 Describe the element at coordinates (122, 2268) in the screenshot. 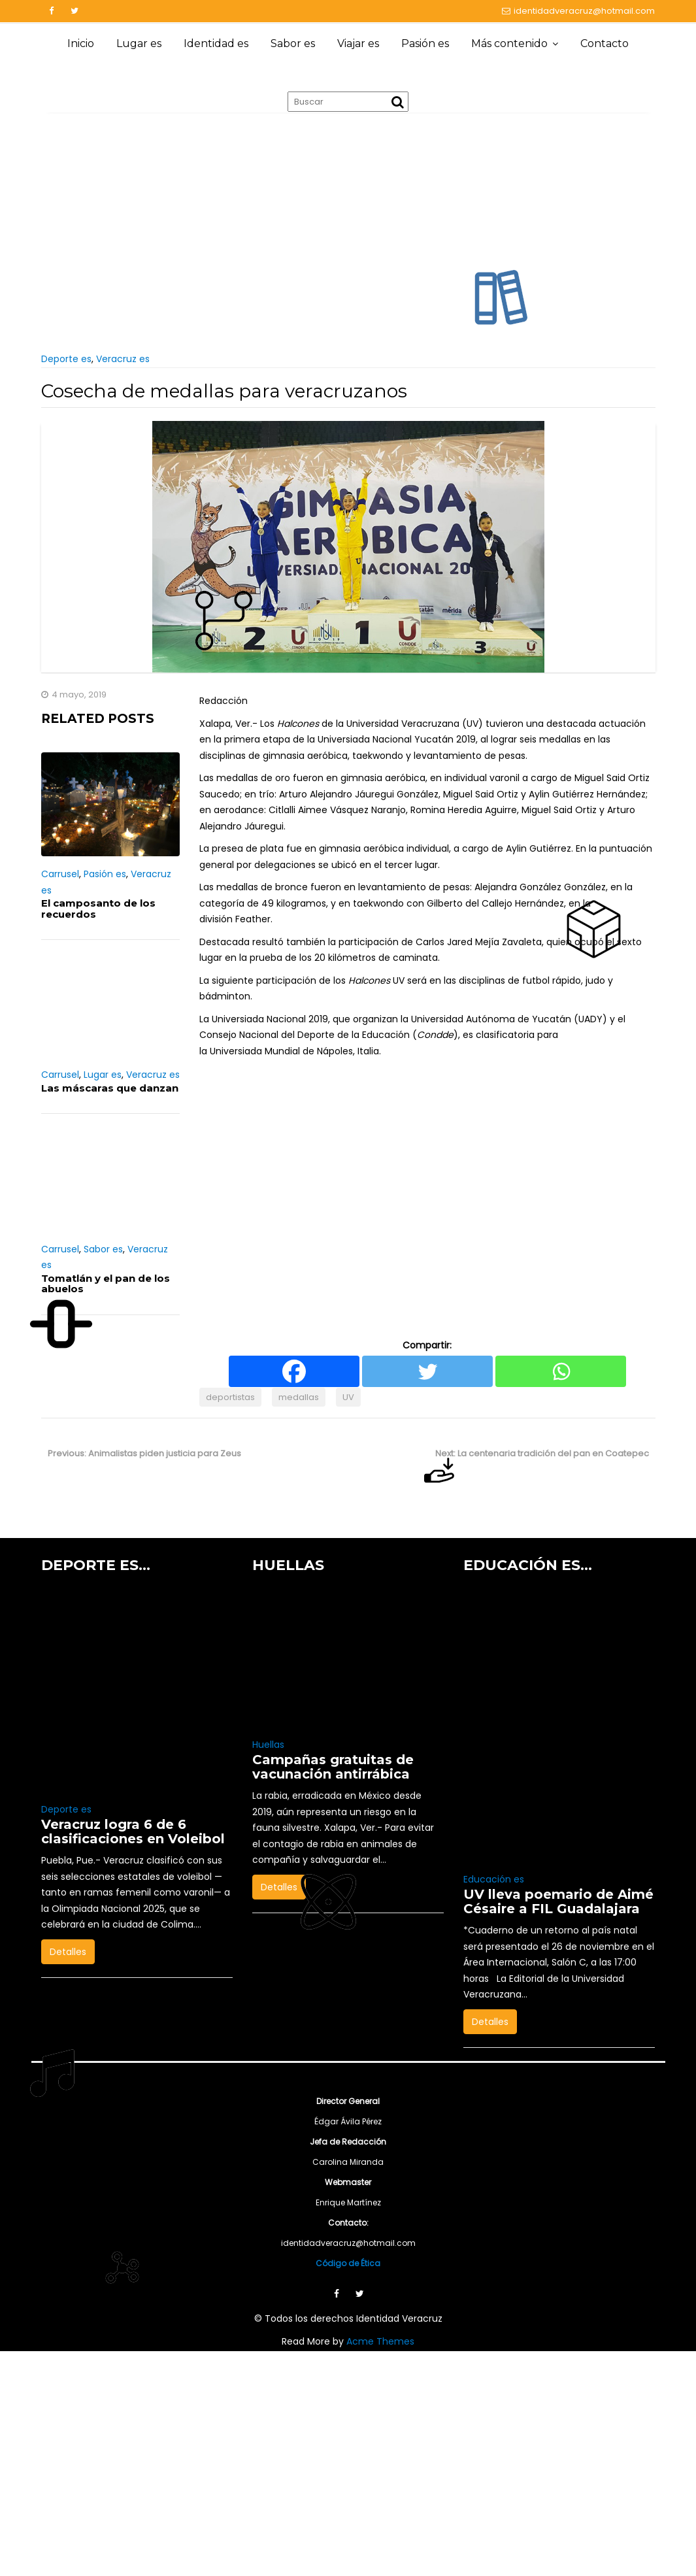

I see `view network connections or relationships` at that location.